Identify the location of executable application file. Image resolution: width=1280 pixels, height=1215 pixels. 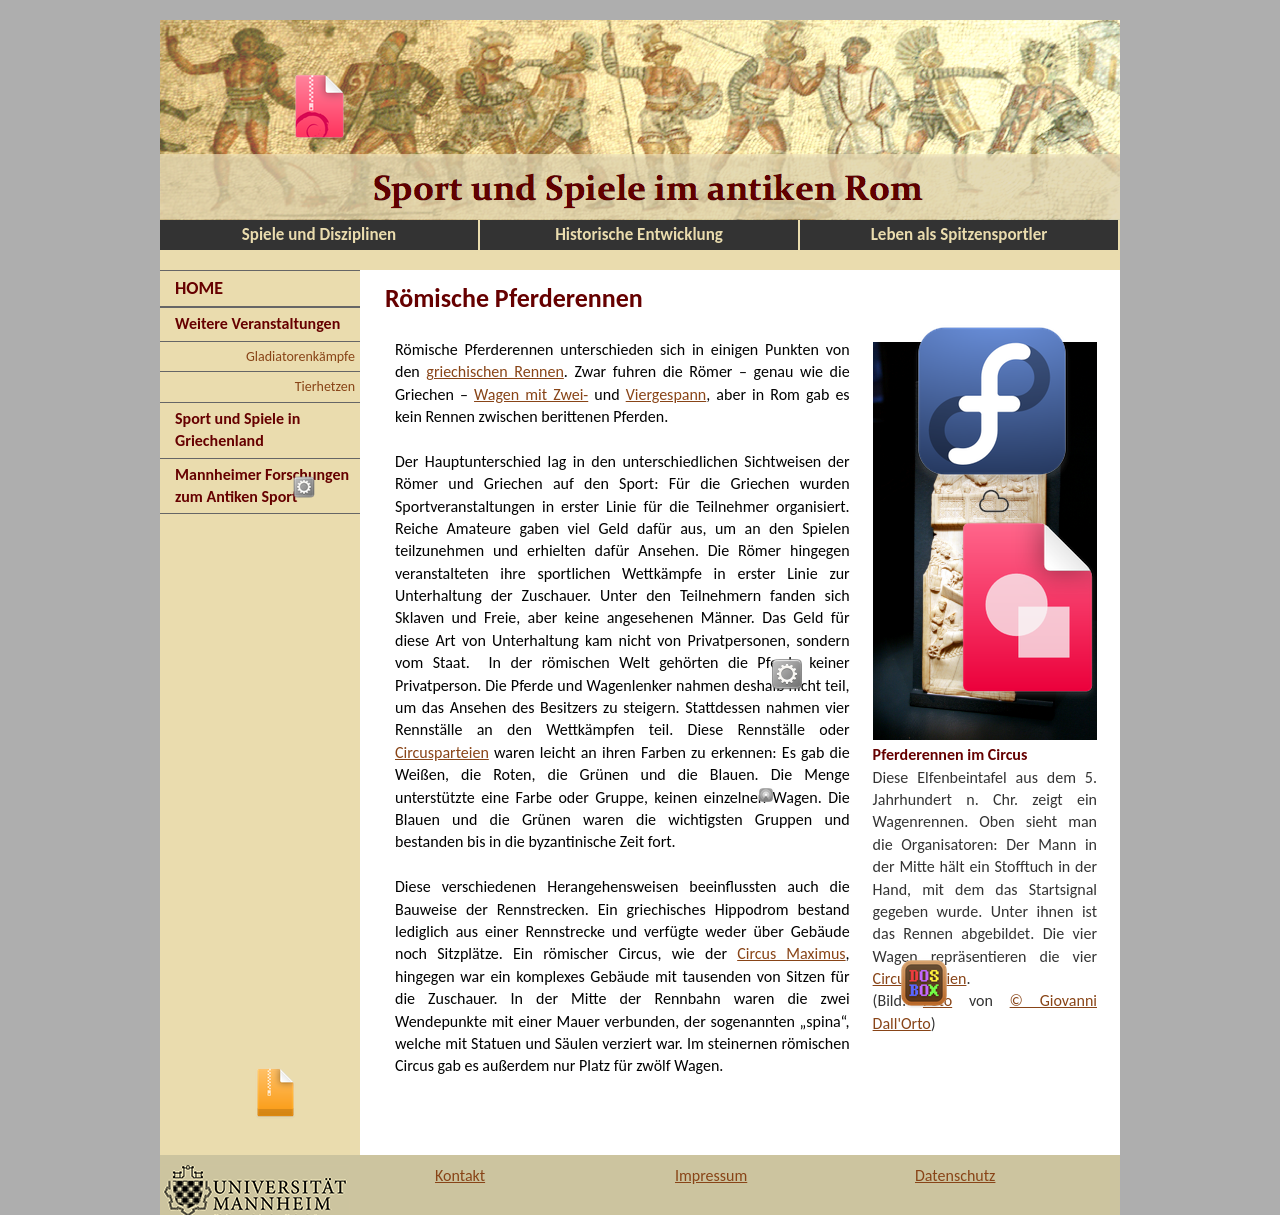
(304, 487).